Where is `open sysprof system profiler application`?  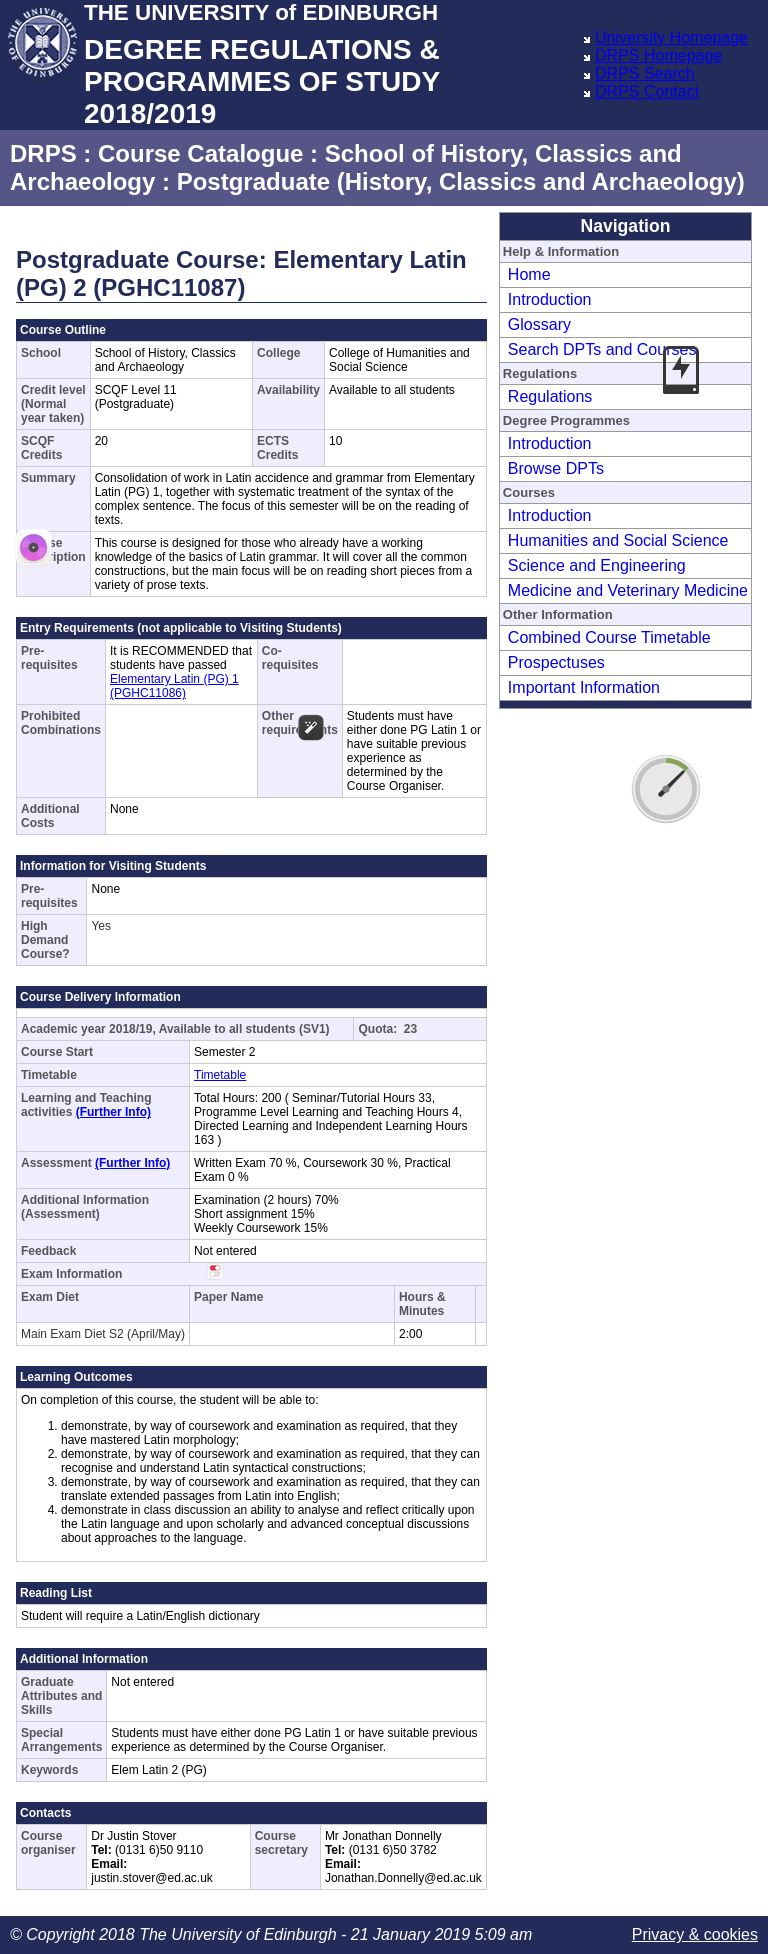
open sysprof system profiler application is located at coordinates (666, 789).